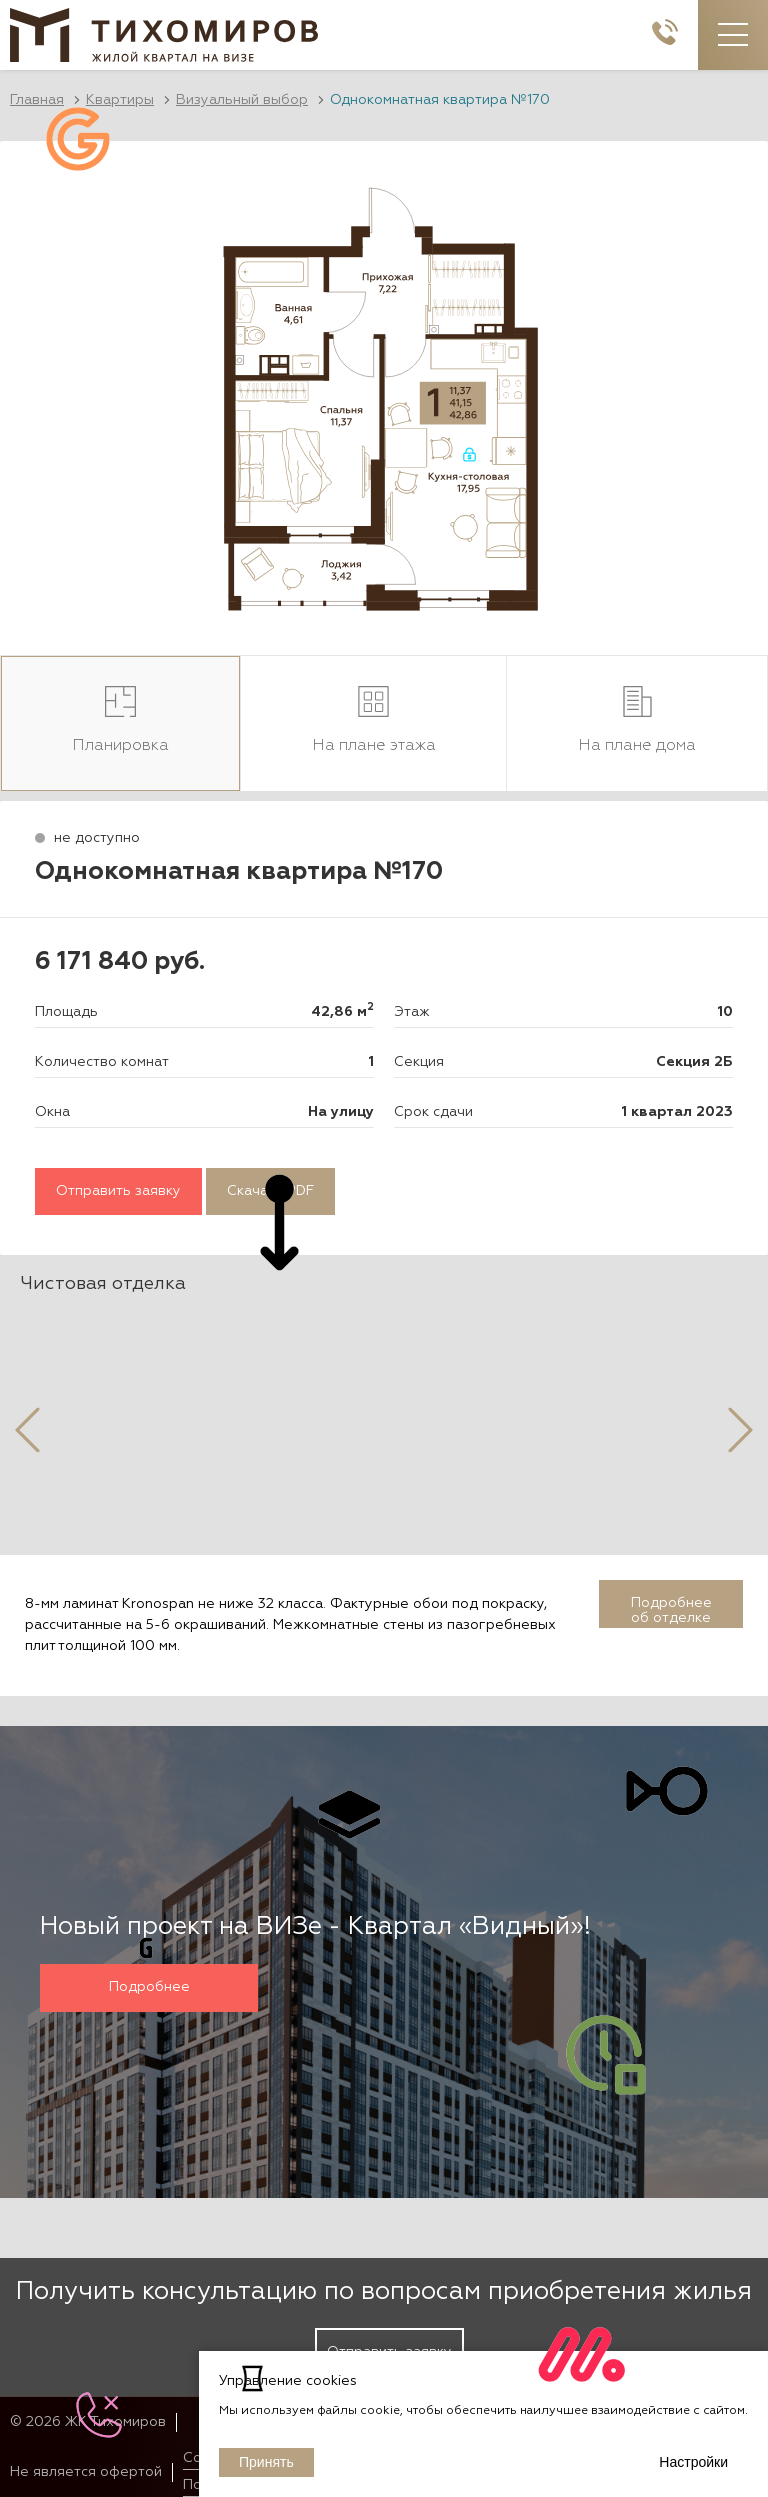 Image resolution: width=768 pixels, height=2497 pixels. Describe the element at coordinates (349, 1814) in the screenshot. I see `view stacked layers or items` at that location.